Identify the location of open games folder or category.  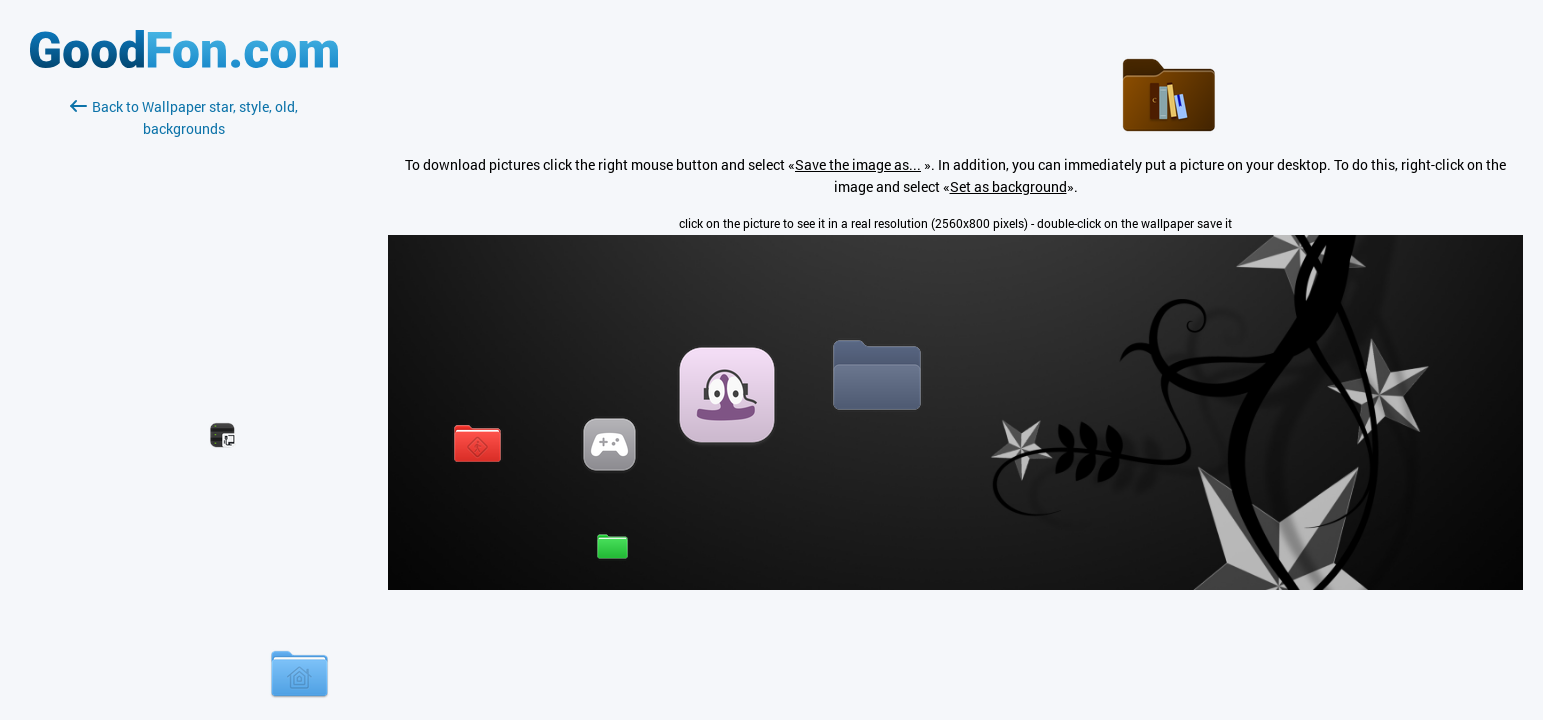
(609, 444).